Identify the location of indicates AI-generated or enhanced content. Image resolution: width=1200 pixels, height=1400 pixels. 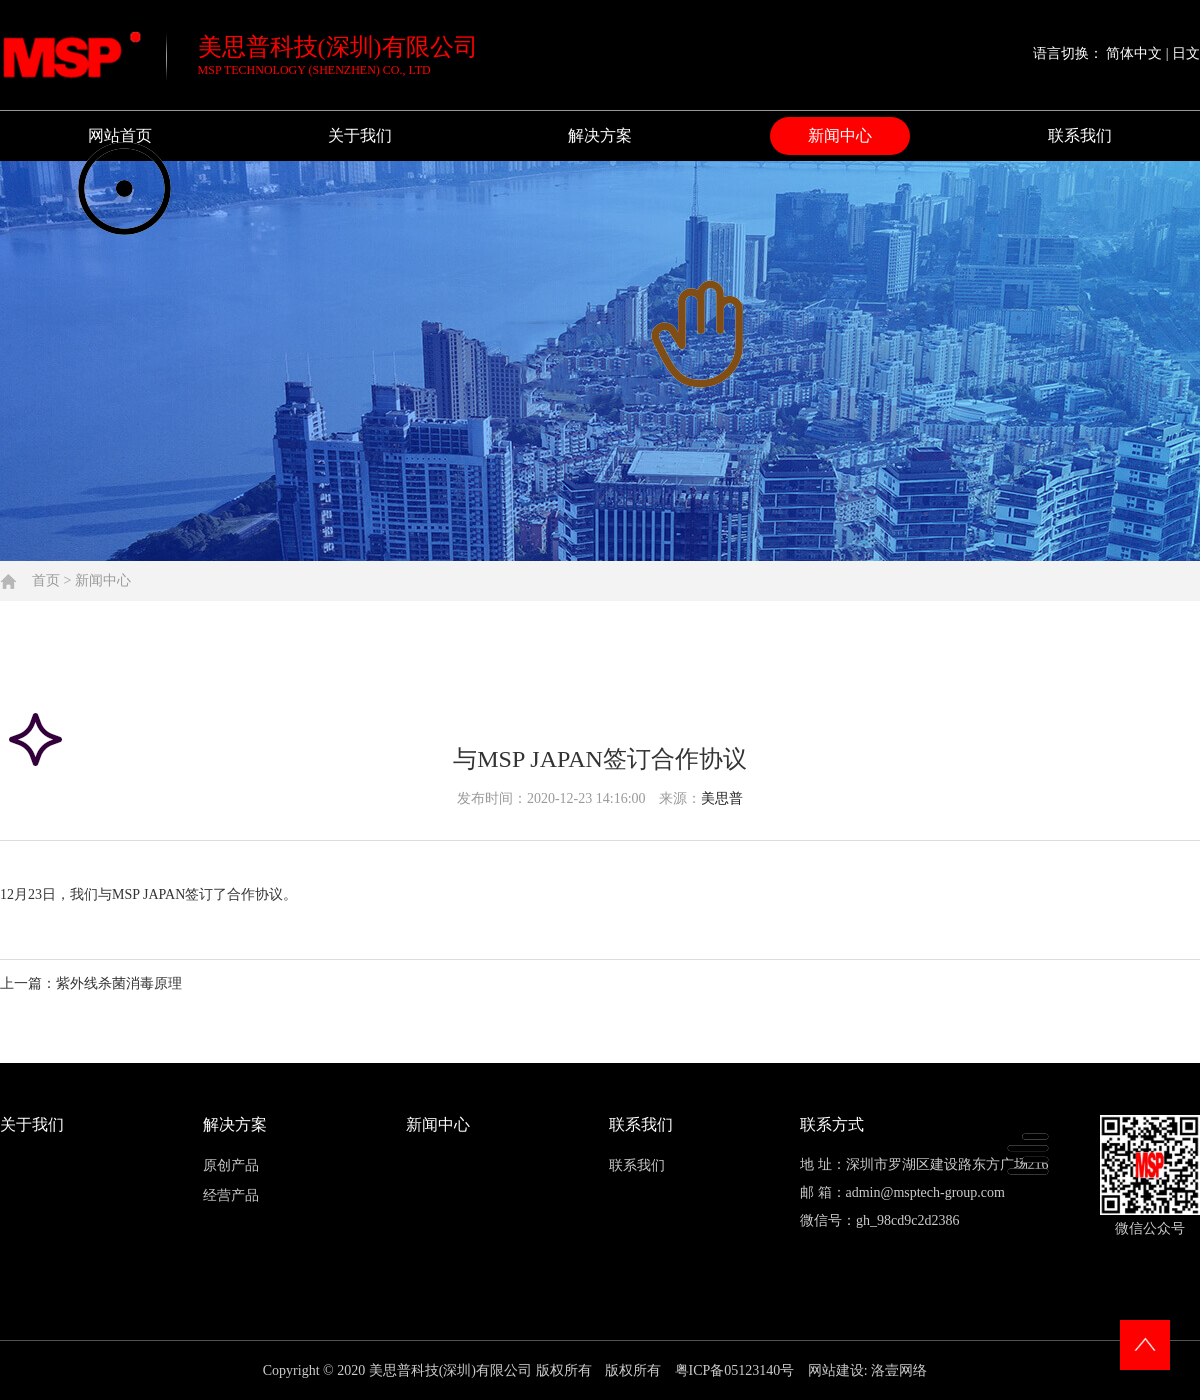
(35, 739).